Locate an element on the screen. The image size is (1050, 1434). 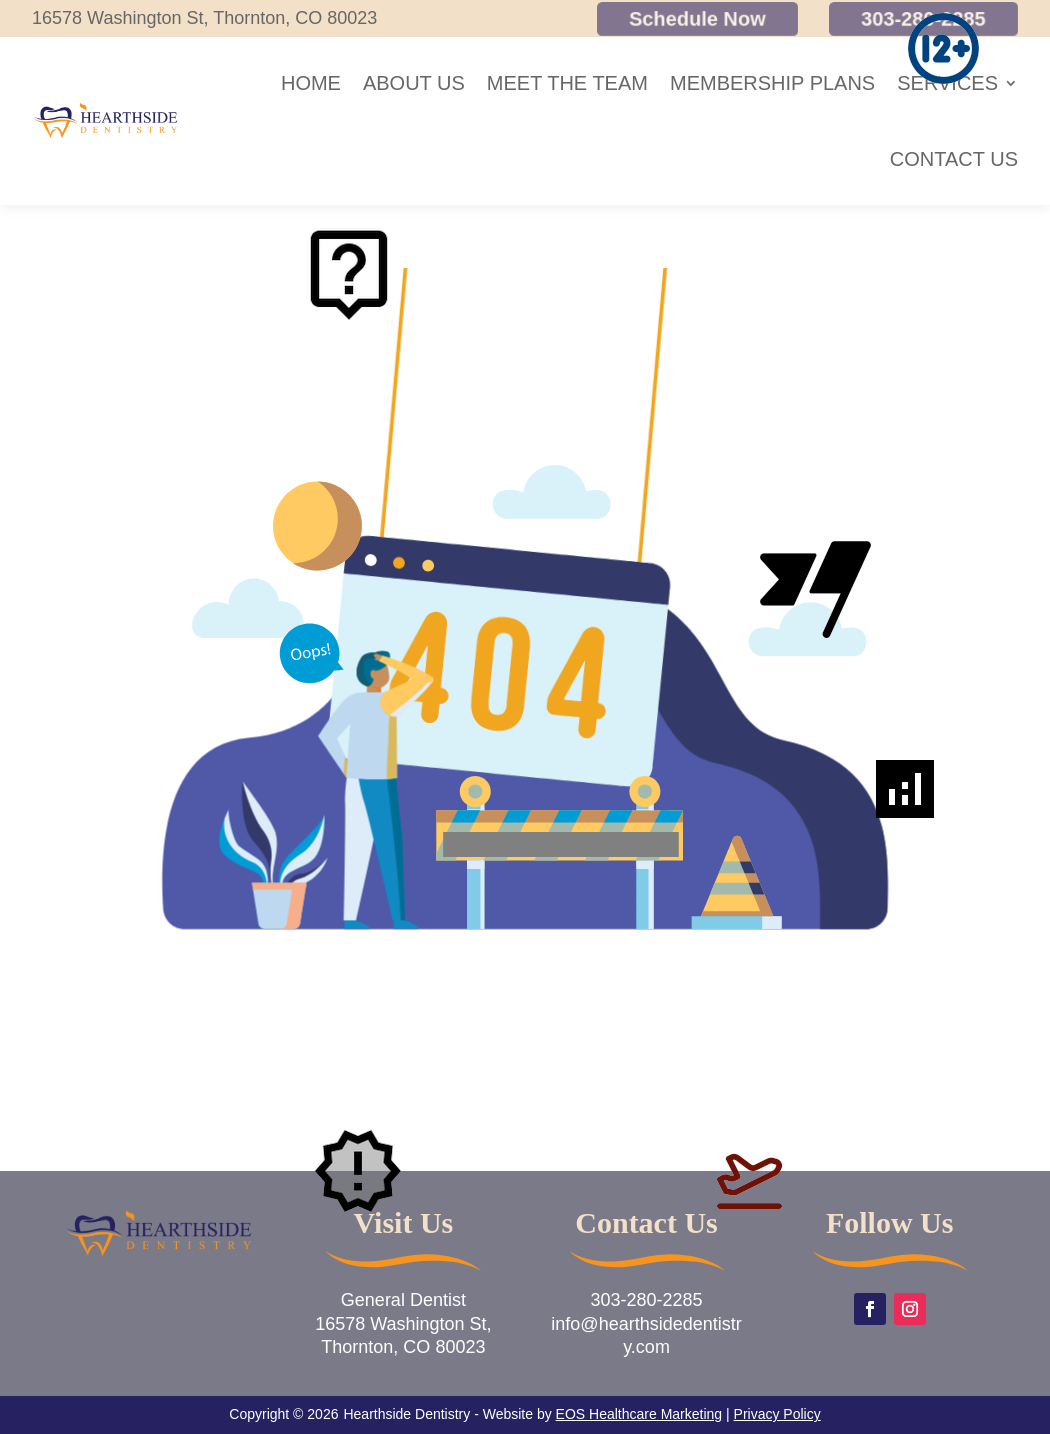
flag or bookmark content for later review is located at coordinates (814, 585).